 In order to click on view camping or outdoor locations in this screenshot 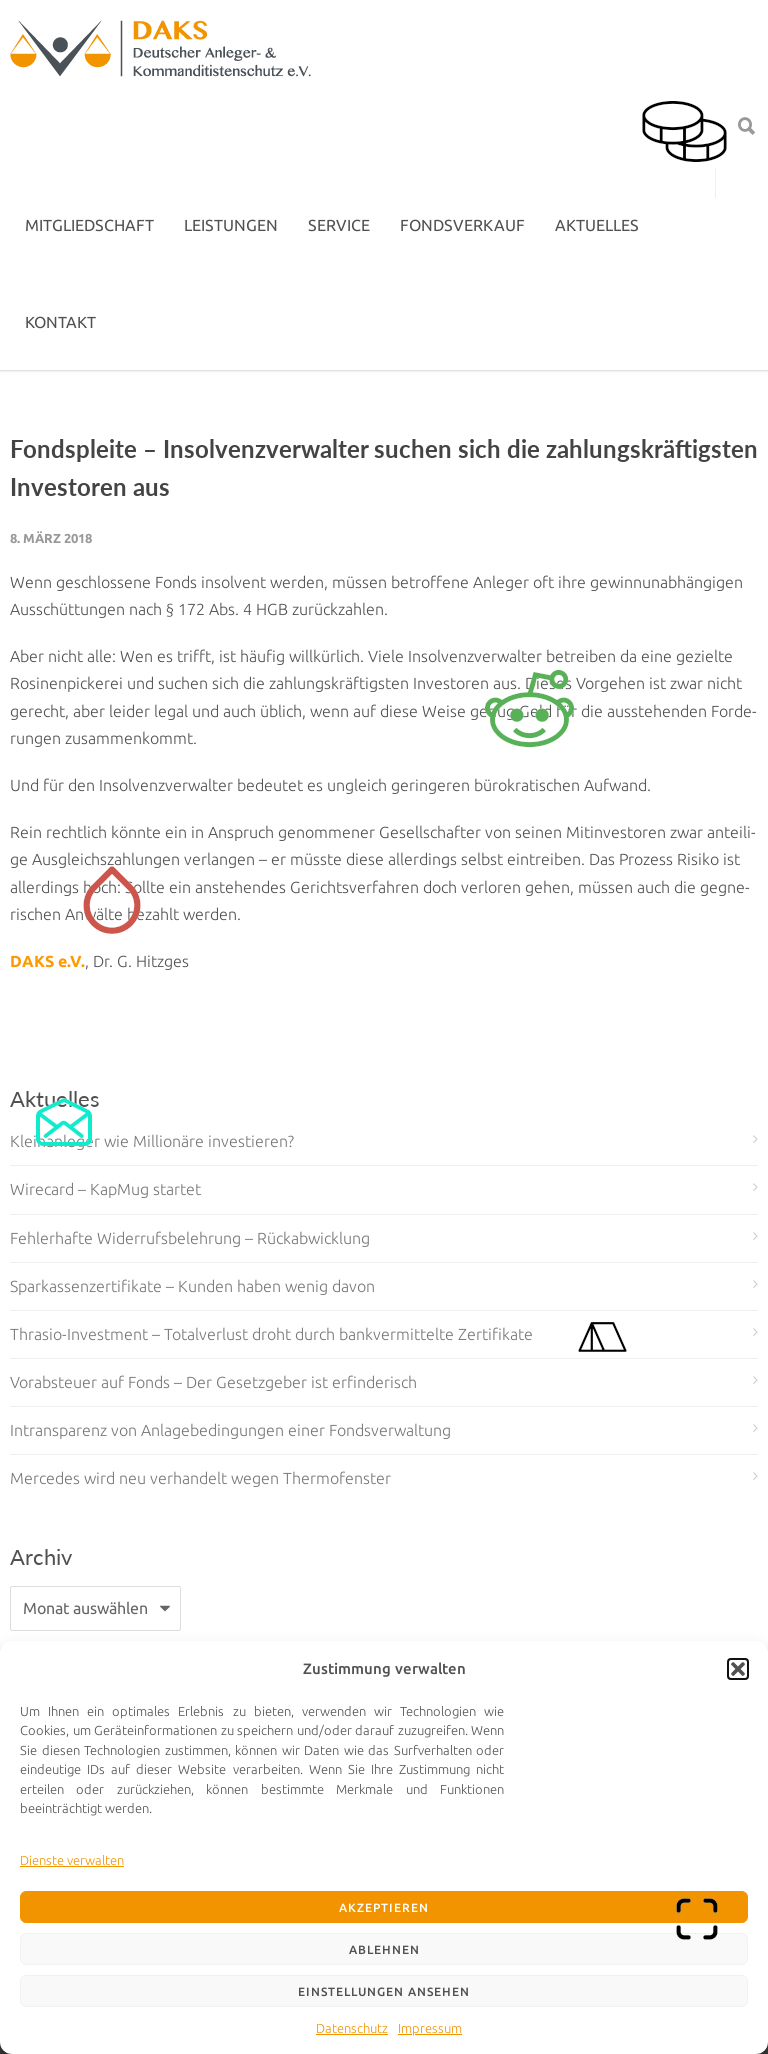, I will do `click(602, 1338)`.